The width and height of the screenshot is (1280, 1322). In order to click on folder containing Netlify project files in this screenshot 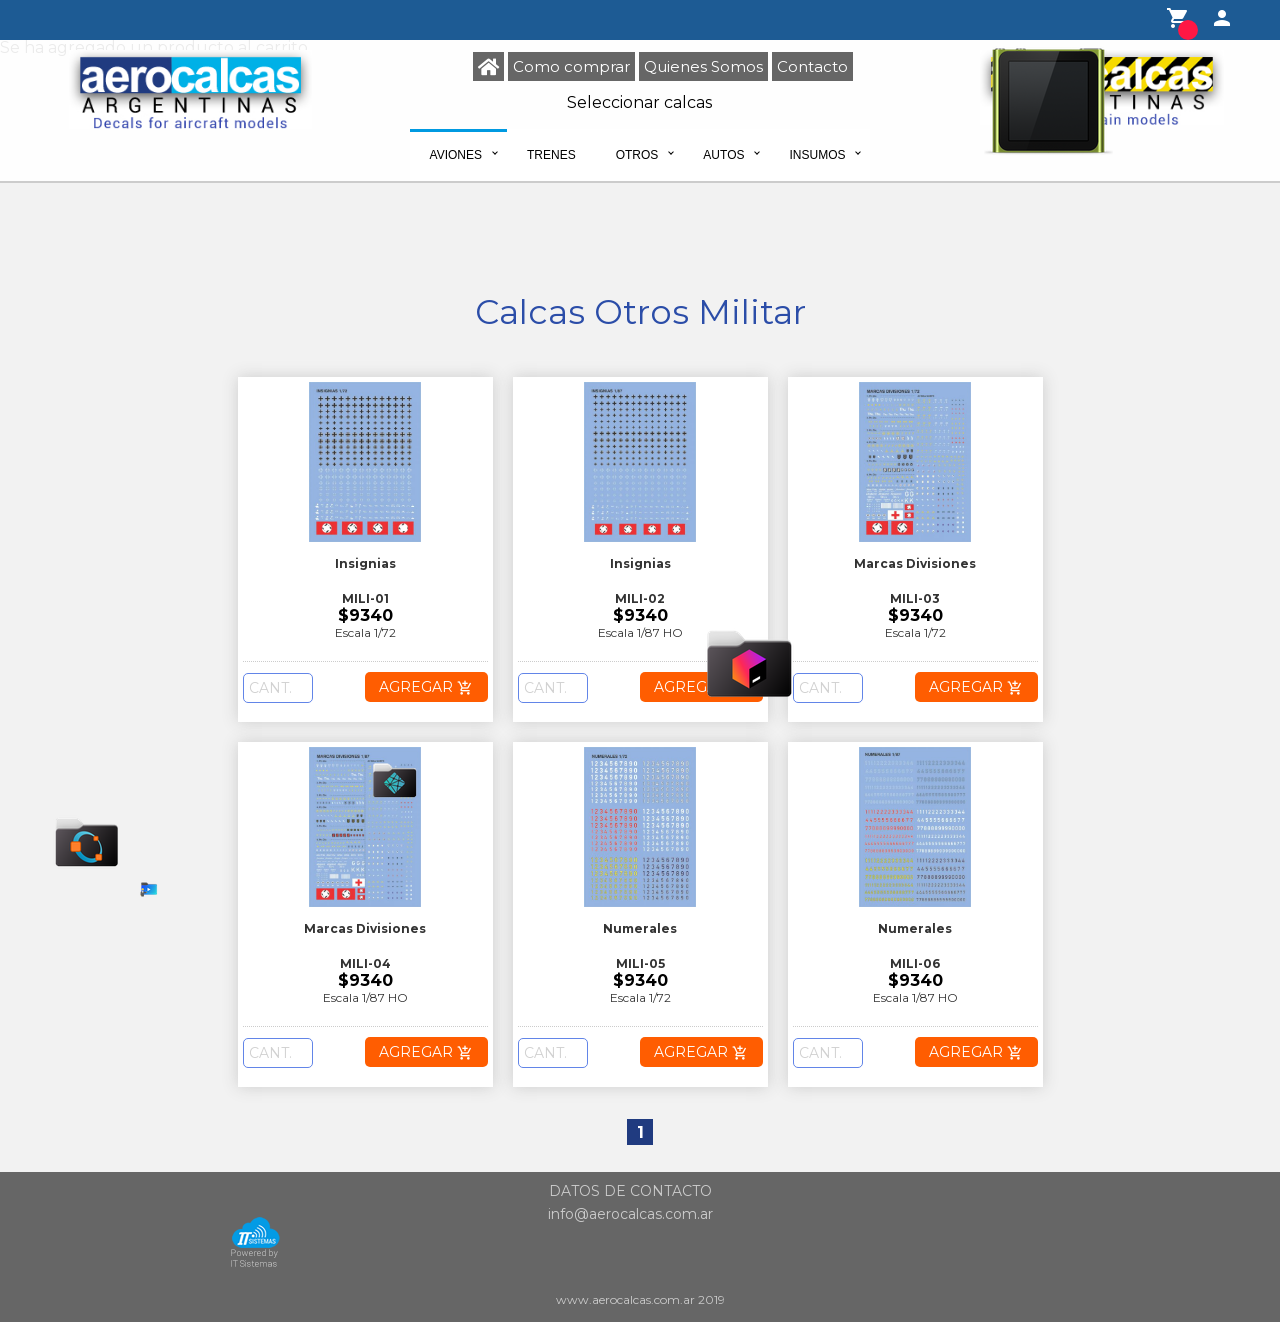, I will do `click(394, 781)`.